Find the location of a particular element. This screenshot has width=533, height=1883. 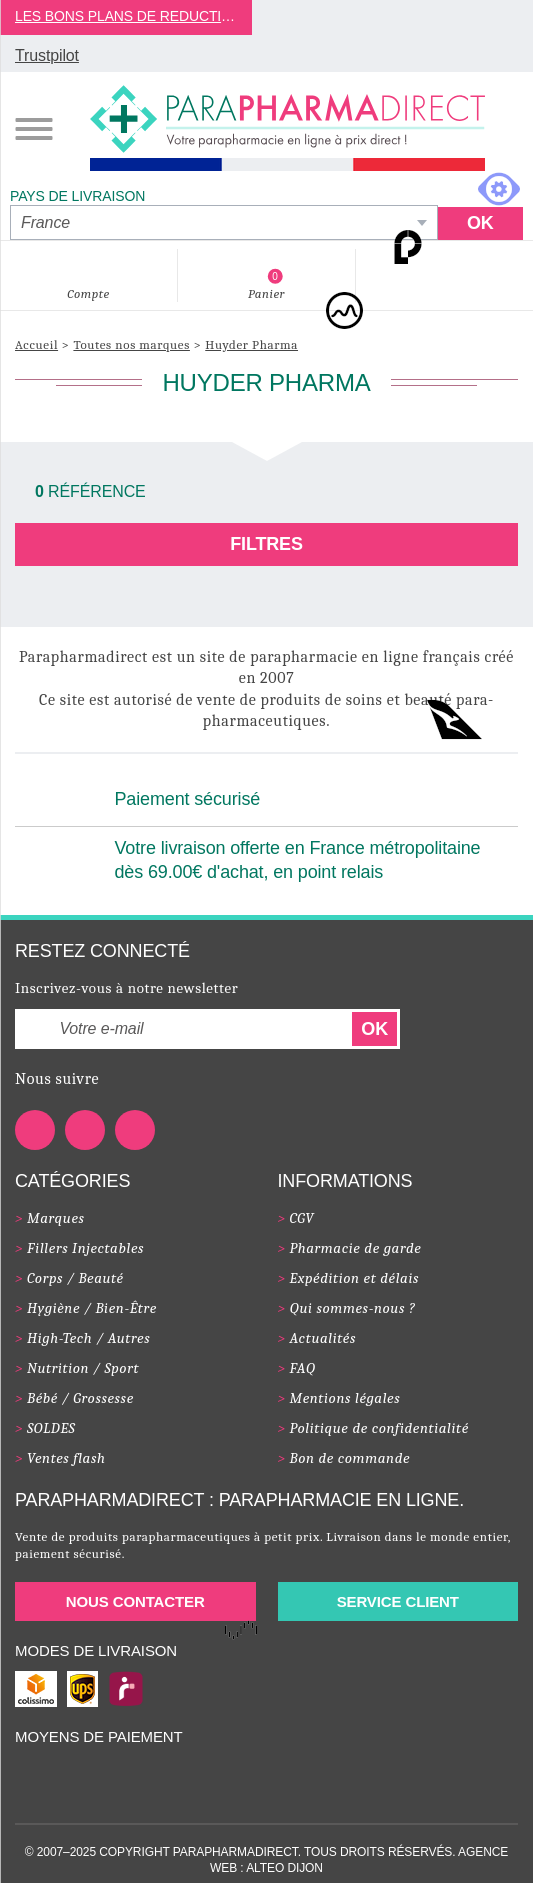

unraid server management application is located at coordinates (241, 1630).